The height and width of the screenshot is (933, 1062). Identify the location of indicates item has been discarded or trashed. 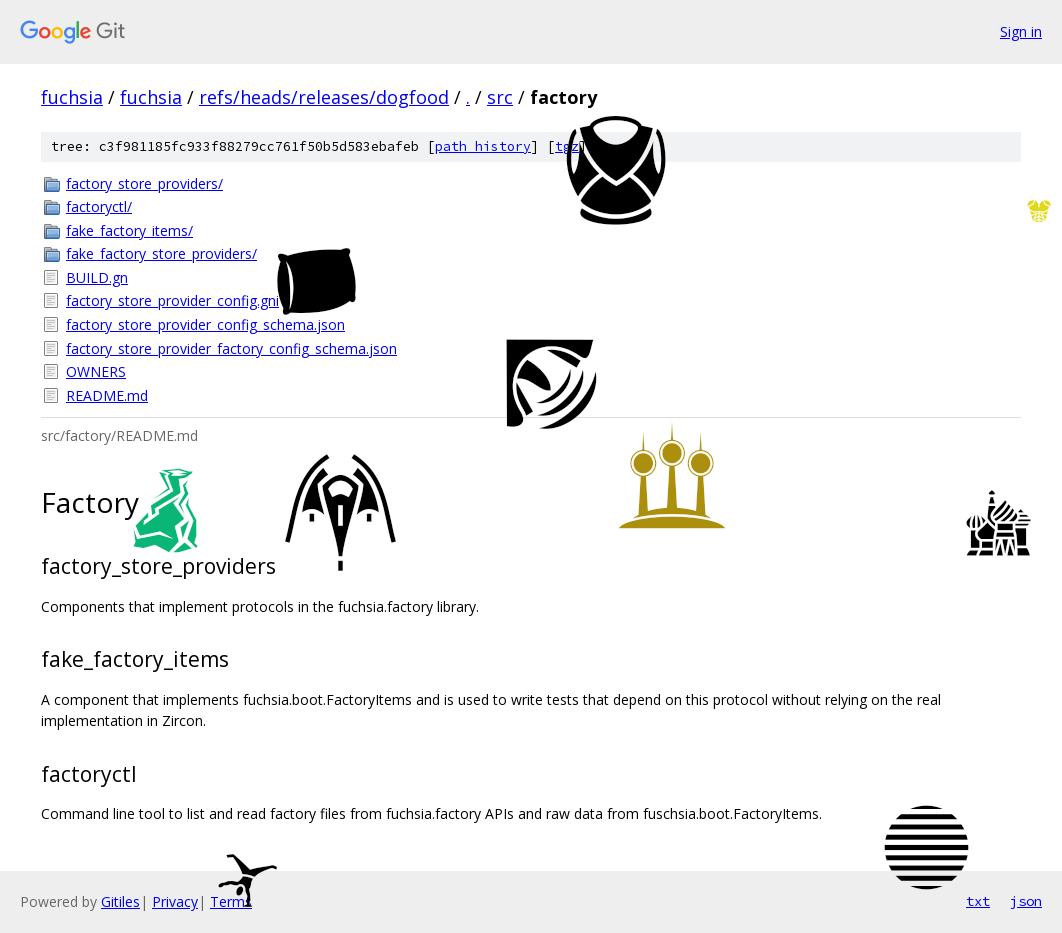
(165, 510).